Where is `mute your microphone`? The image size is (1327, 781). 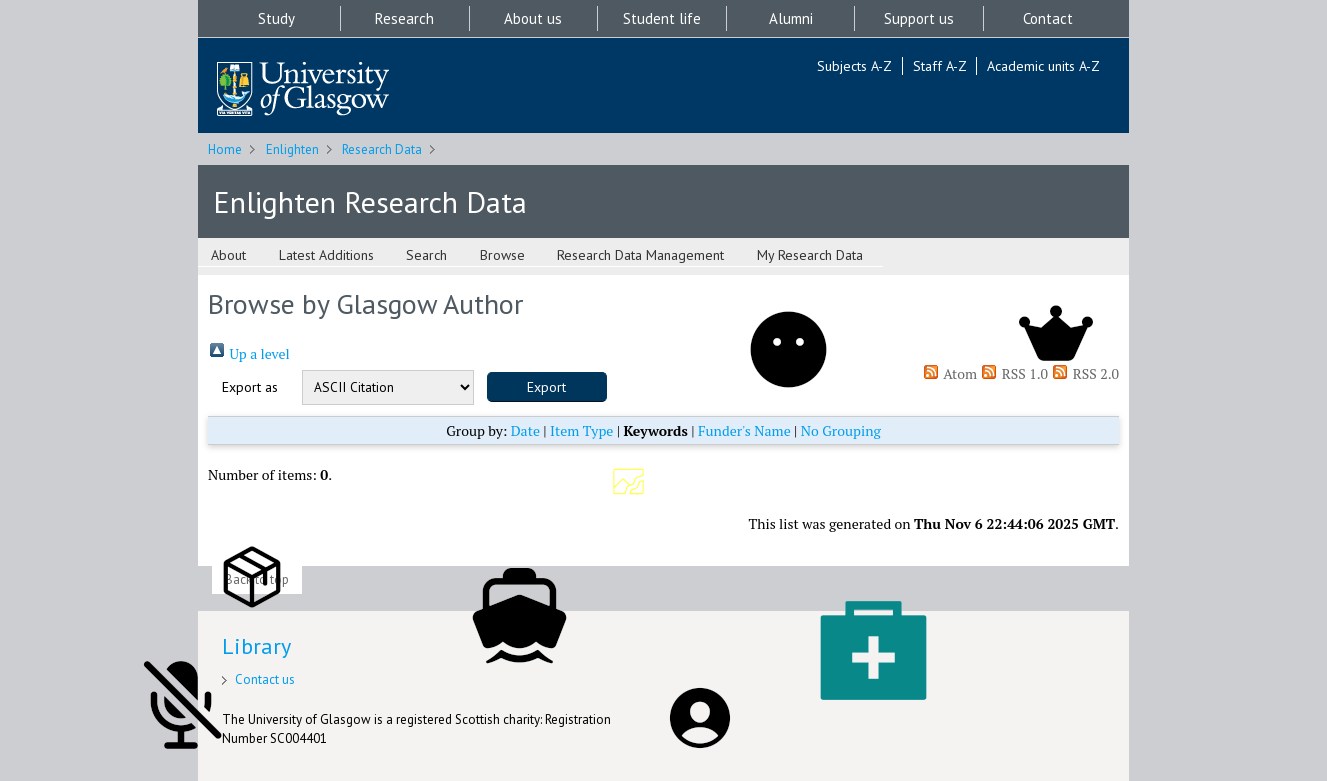 mute your microphone is located at coordinates (181, 705).